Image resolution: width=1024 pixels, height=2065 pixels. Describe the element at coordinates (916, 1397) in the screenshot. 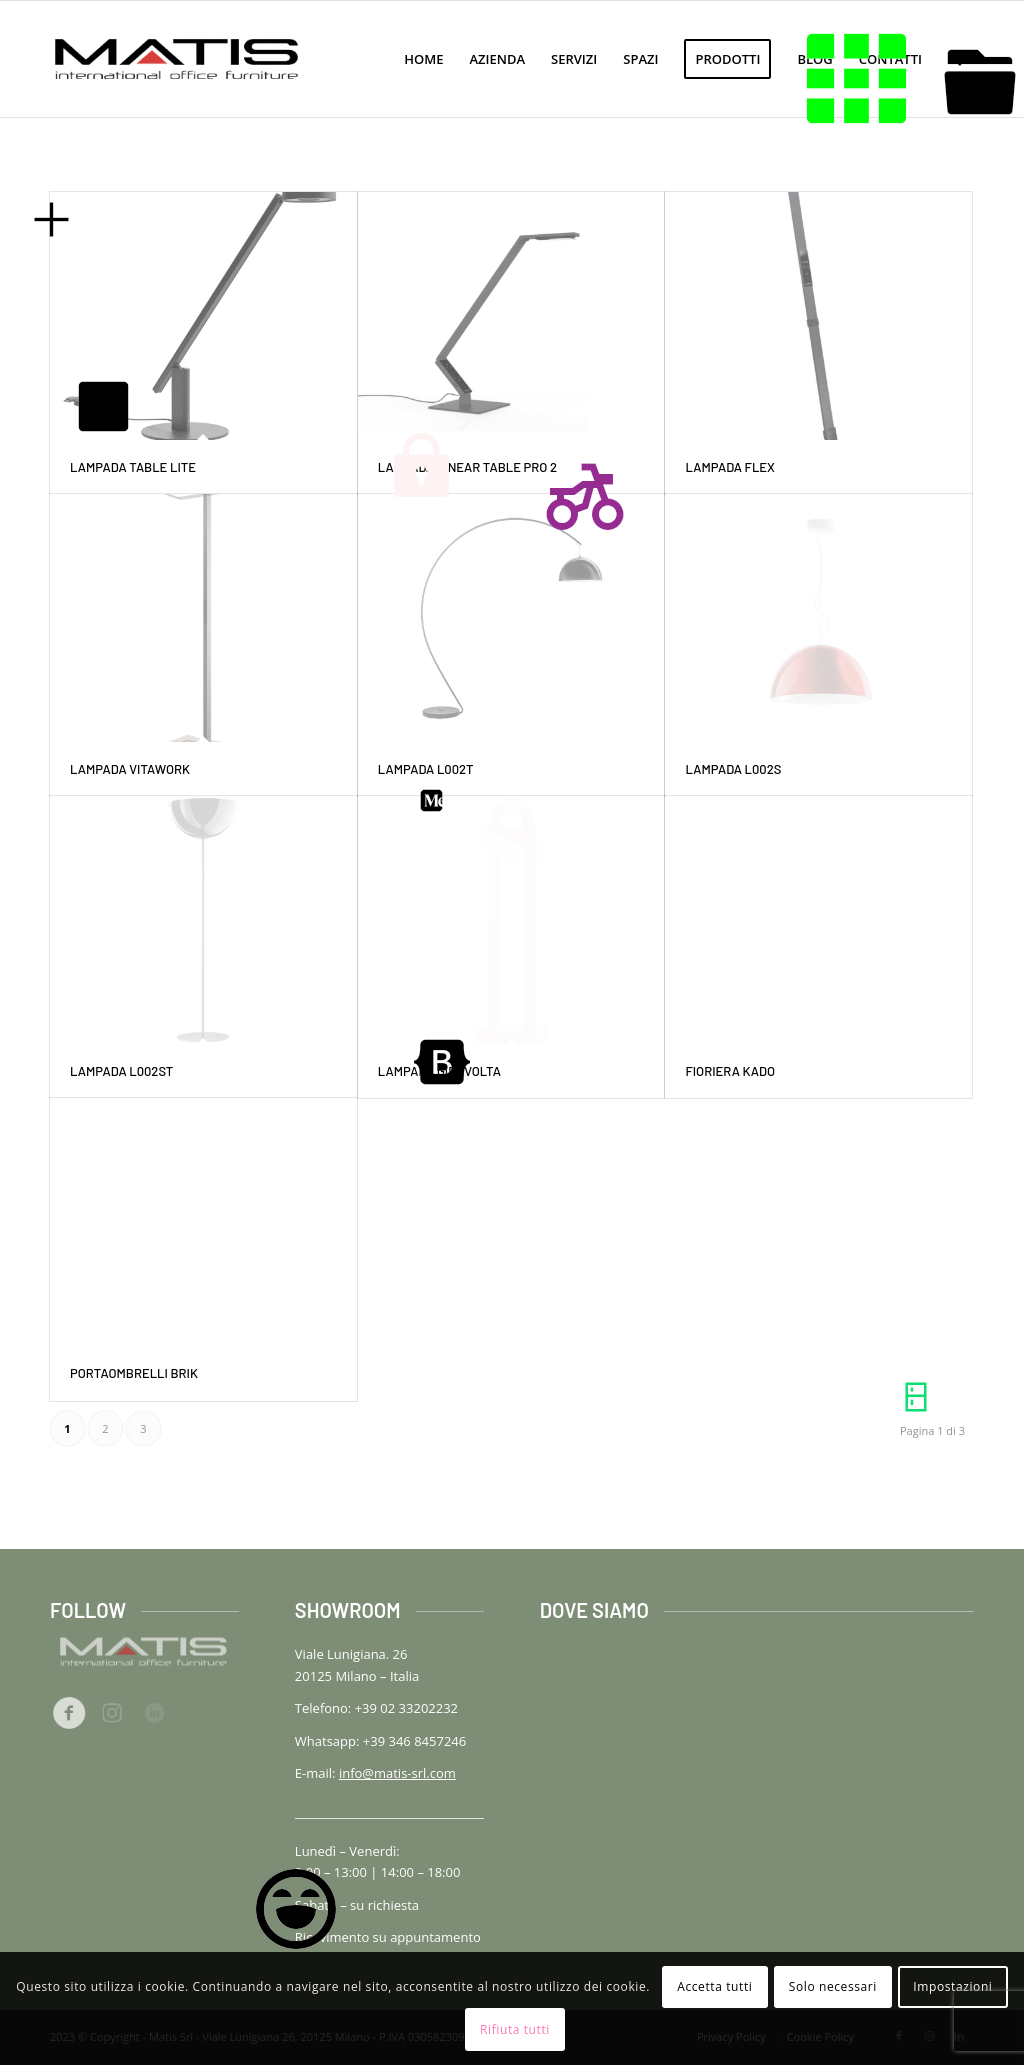

I see `access refrigerator or kitchen appliance controls` at that location.